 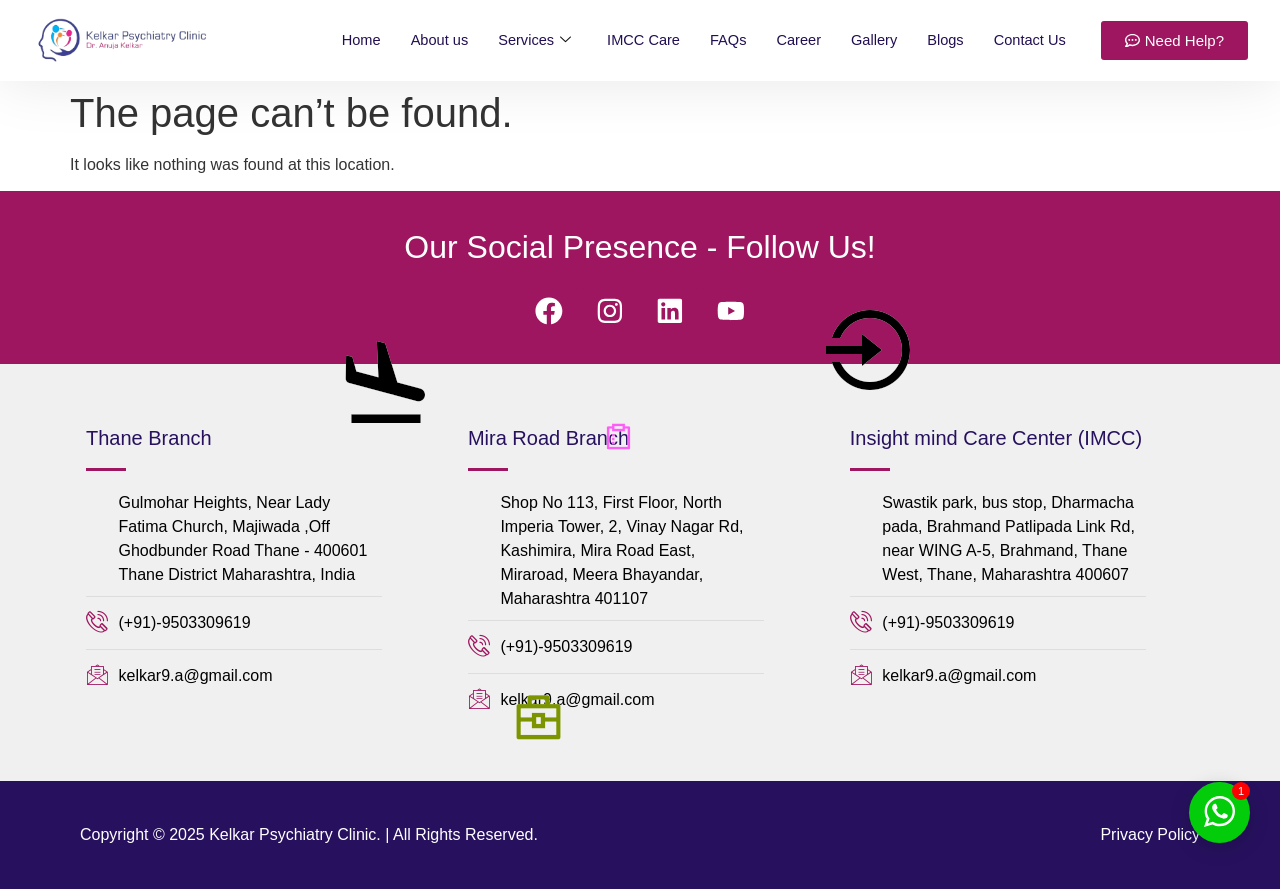 I want to click on indicates arriving flight status, so click(x=386, y=384).